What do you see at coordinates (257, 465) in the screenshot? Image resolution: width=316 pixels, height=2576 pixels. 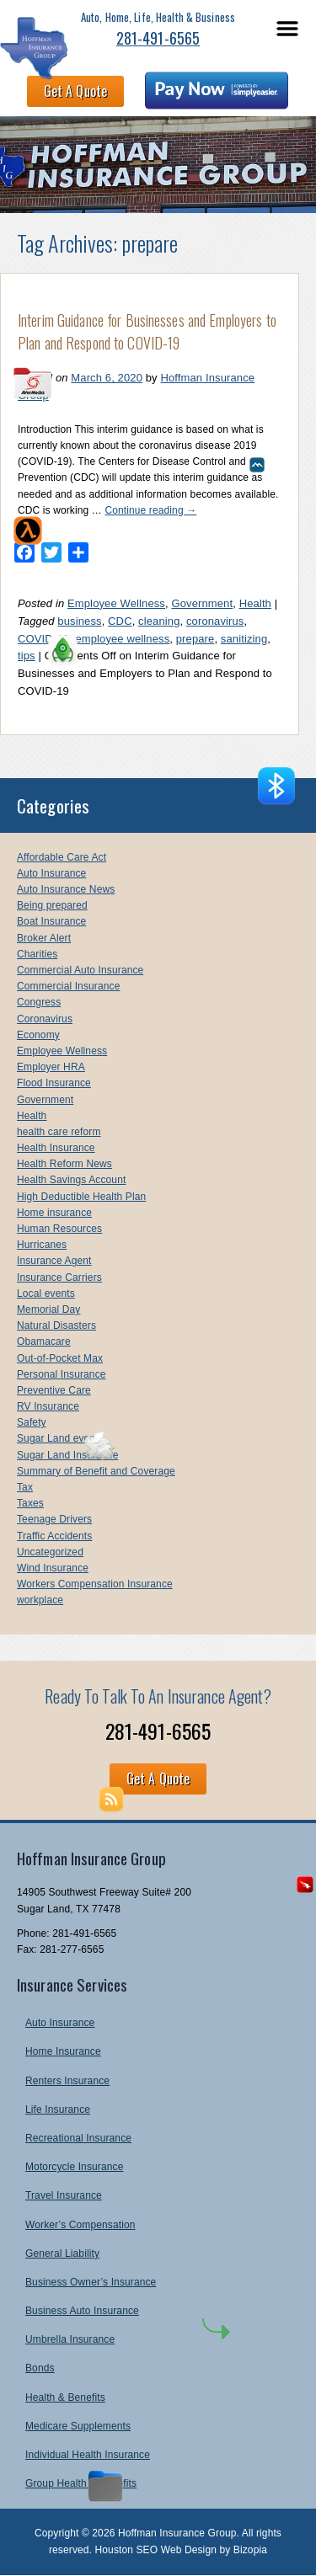 I see `open alpine linux application` at bounding box center [257, 465].